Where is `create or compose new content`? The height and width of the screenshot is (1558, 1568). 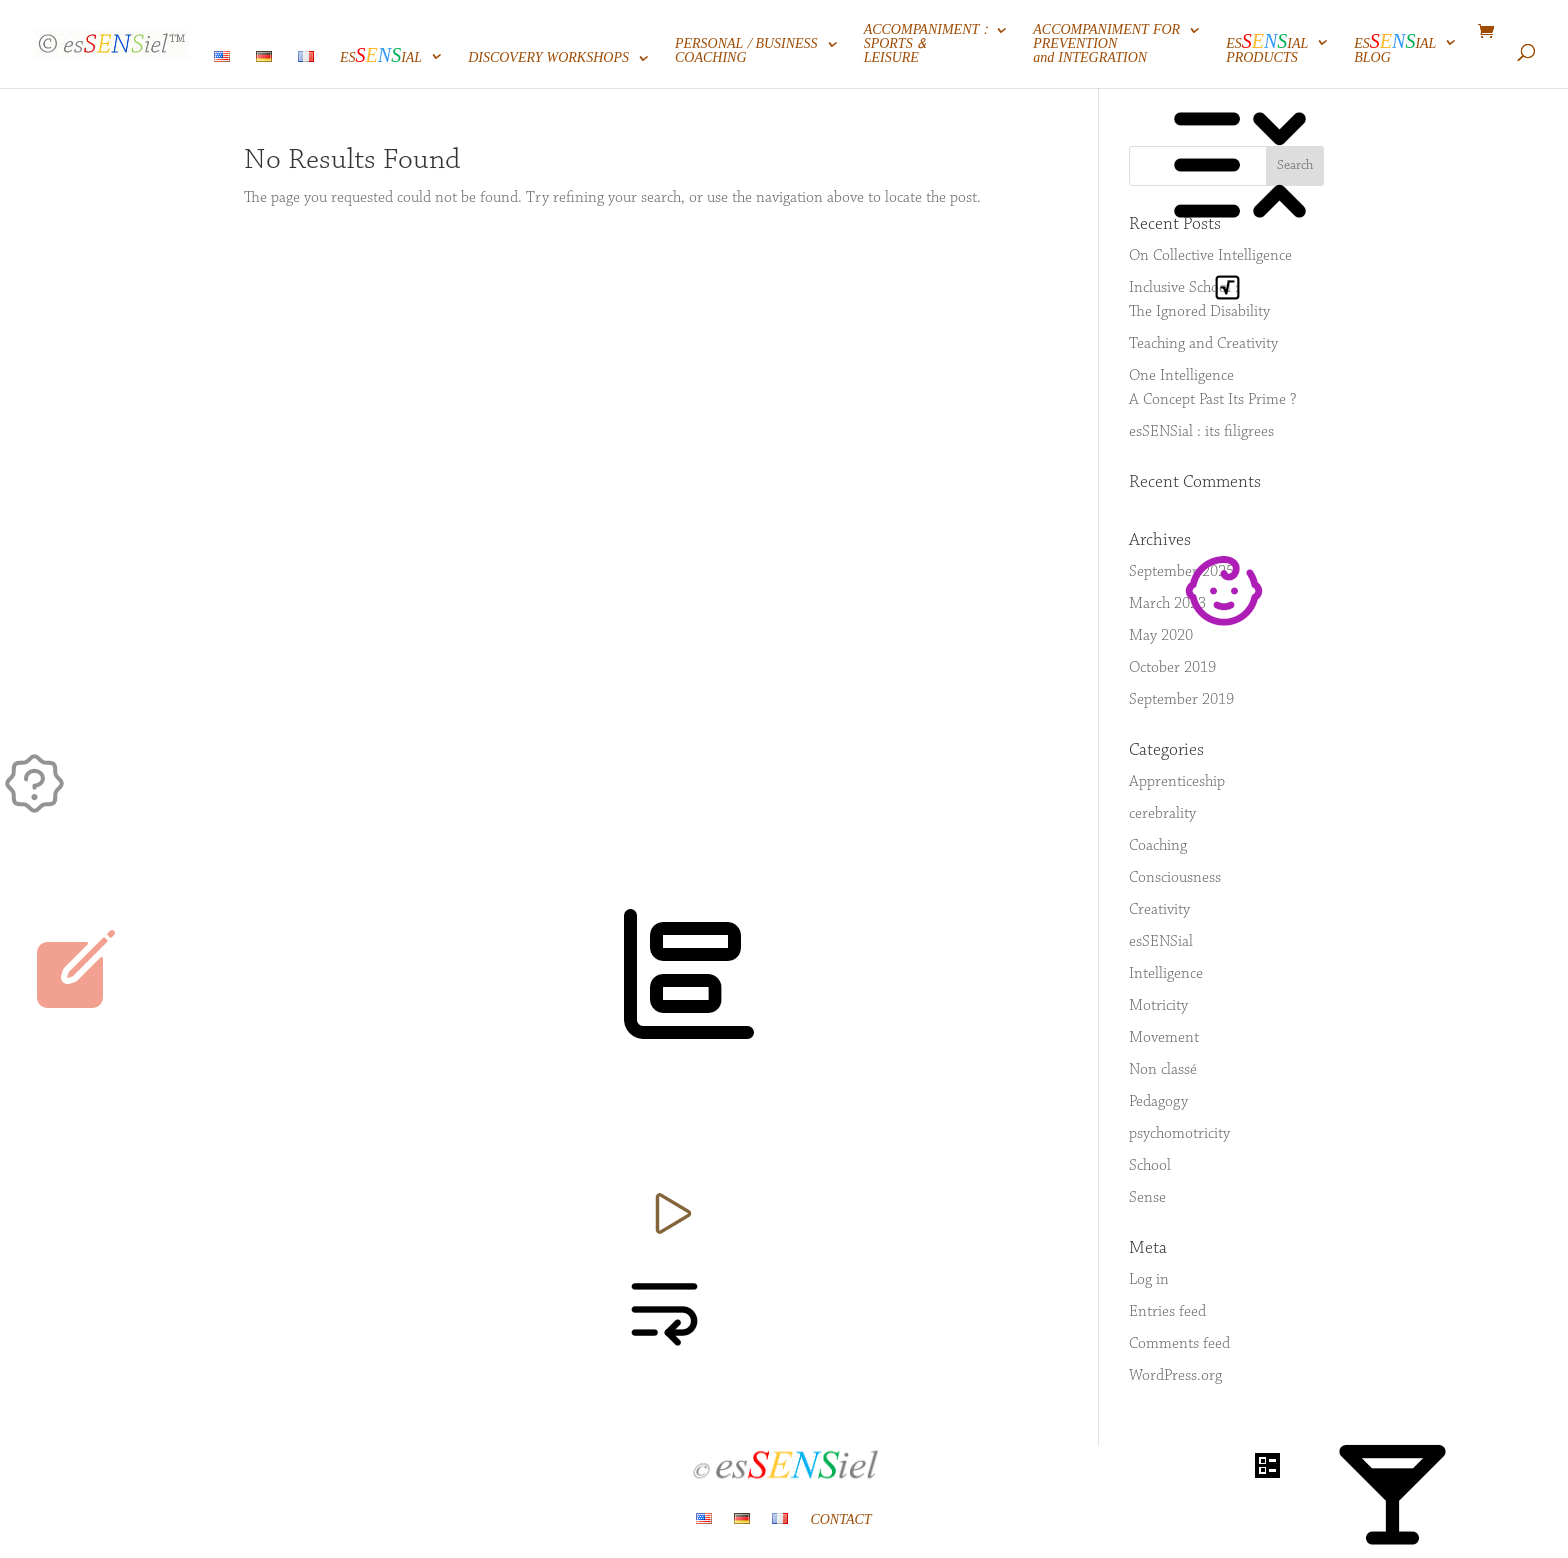
create or compose new content is located at coordinates (76, 969).